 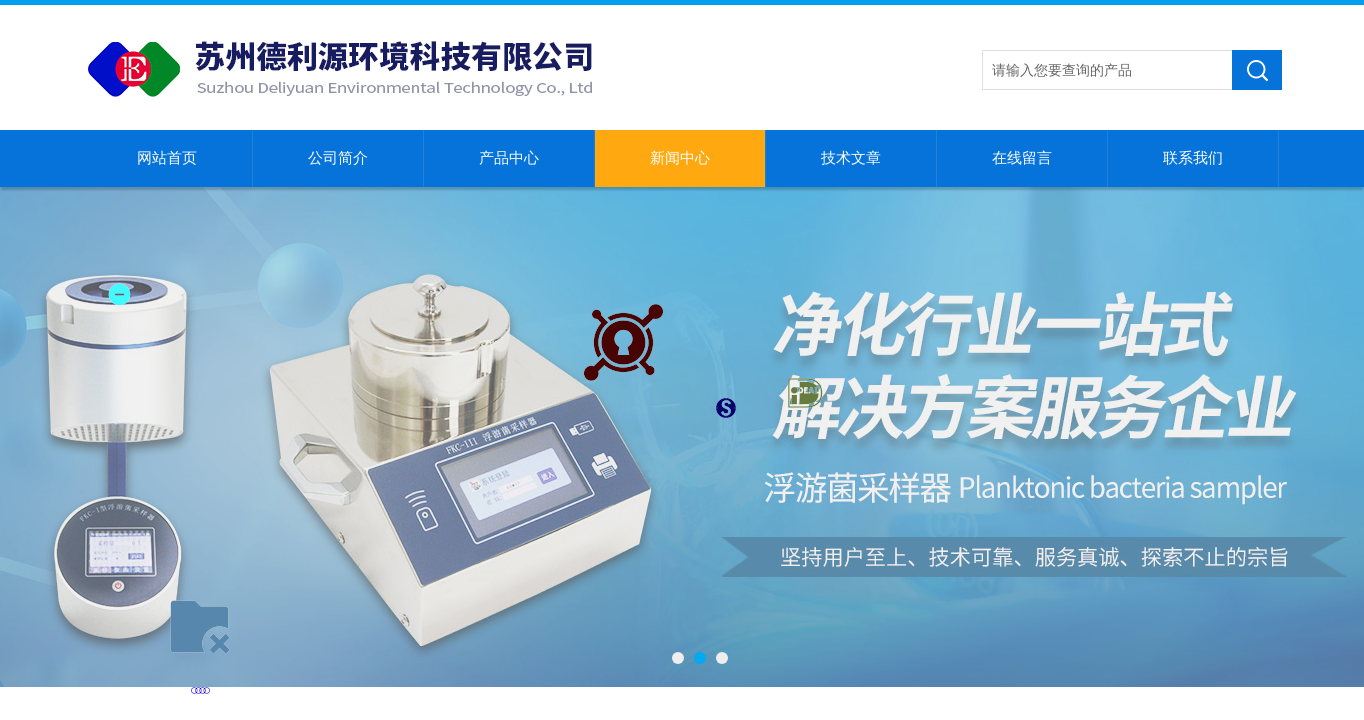 What do you see at coordinates (805, 393) in the screenshot?
I see `pay with iDEAL payment method` at bounding box center [805, 393].